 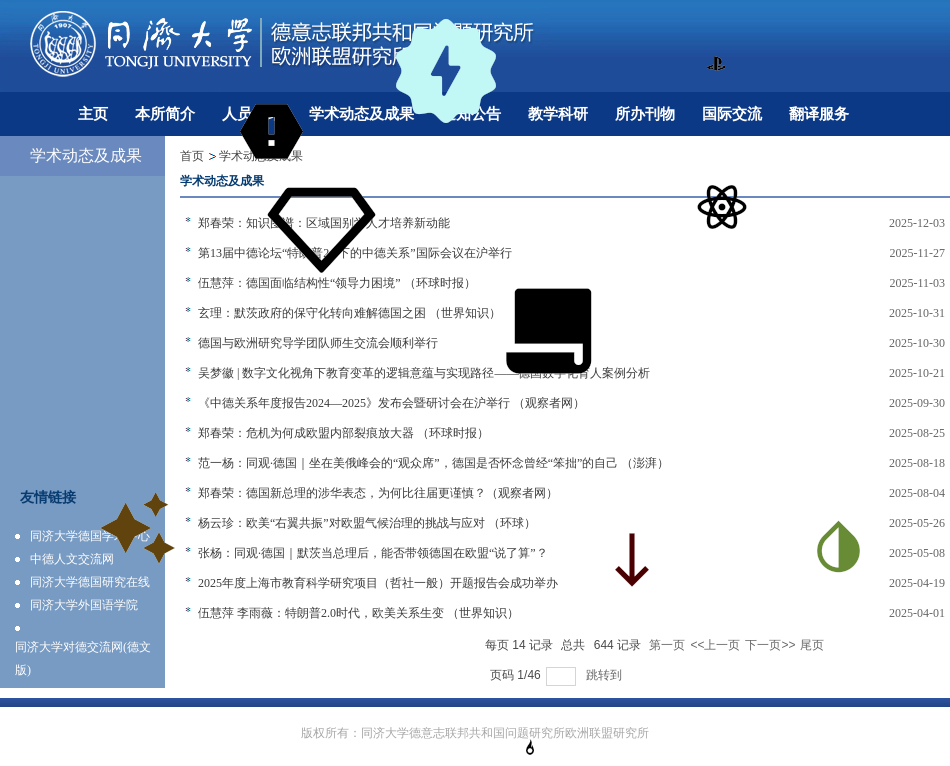 What do you see at coordinates (530, 747) in the screenshot?
I see `sparkpost email delivery service logo` at bounding box center [530, 747].